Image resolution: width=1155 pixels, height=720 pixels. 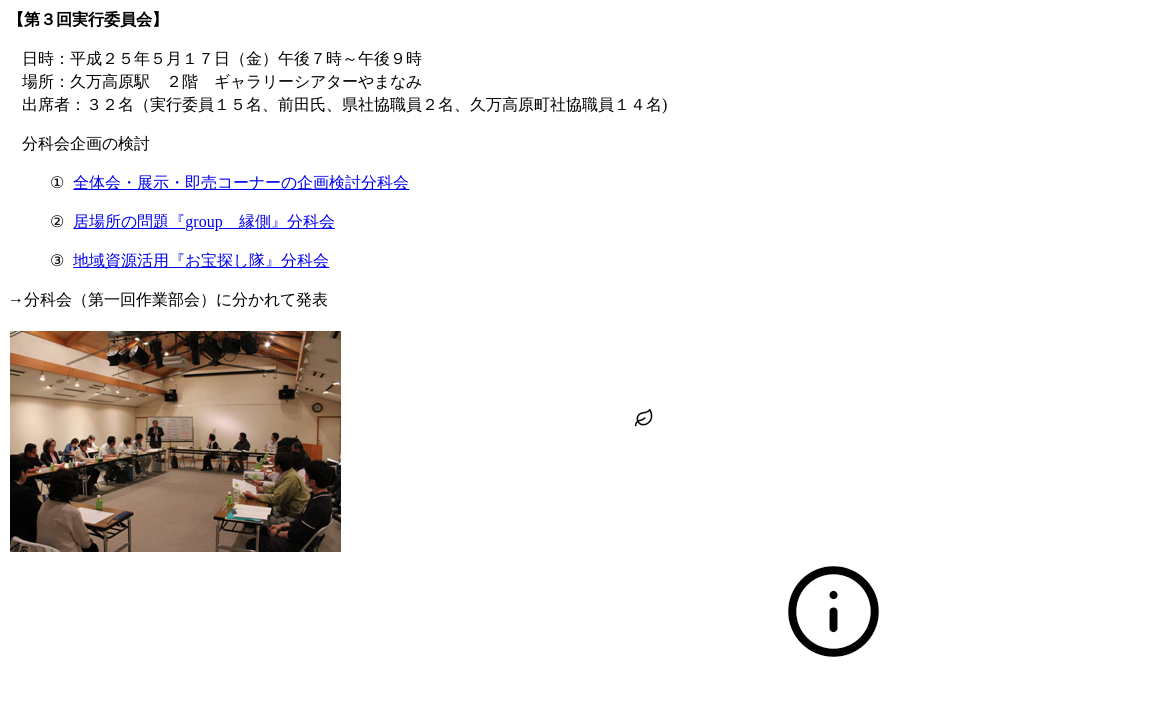 I want to click on view more information or details, so click(x=833, y=611).